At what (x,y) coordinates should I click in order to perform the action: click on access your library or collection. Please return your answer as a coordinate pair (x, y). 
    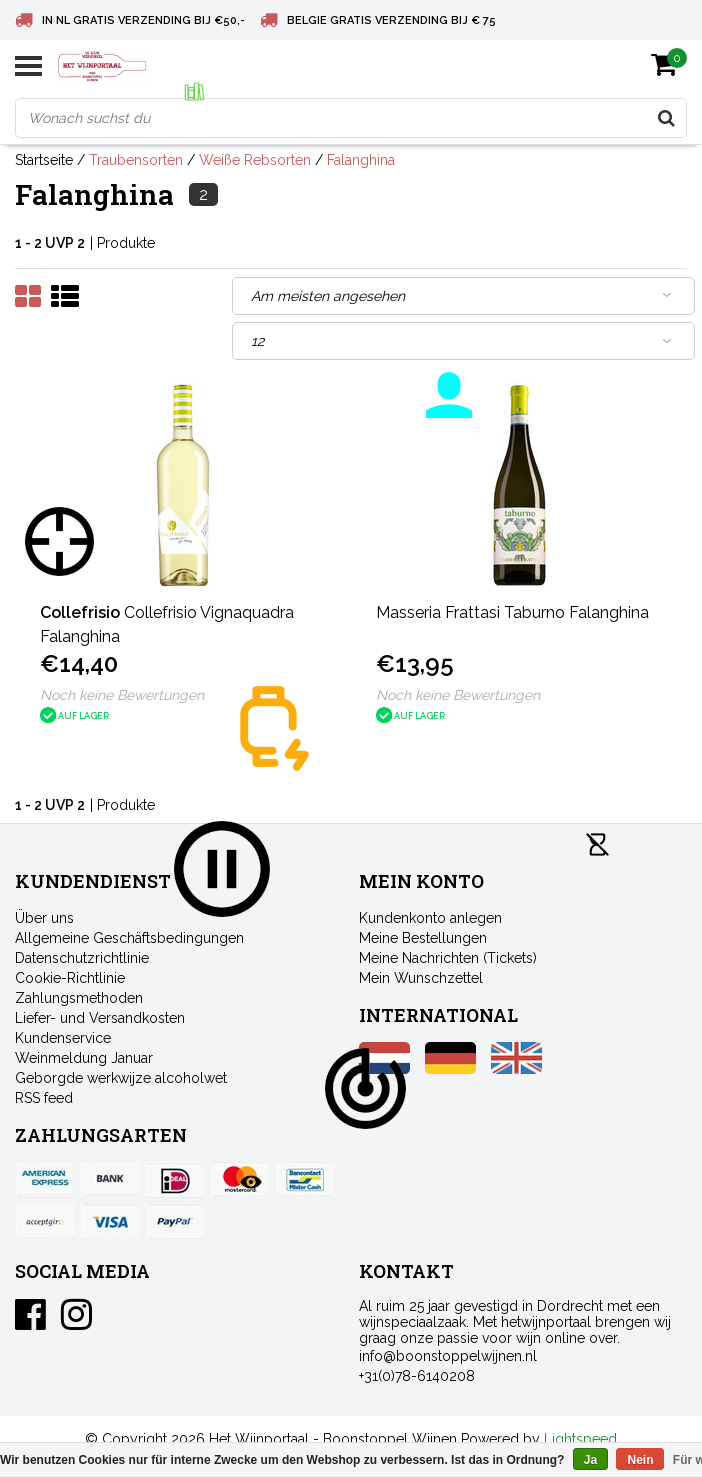
    Looking at the image, I should click on (194, 91).